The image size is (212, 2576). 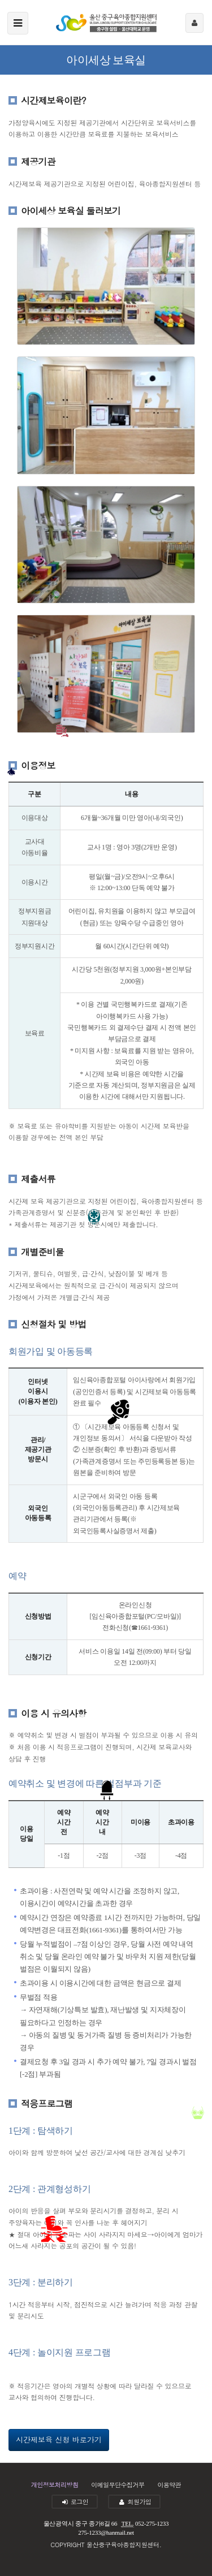 What do you see at coordinates (107, 1790) in the screenshot?
I see `indicates device power status` at bounding box center [107, 1790].